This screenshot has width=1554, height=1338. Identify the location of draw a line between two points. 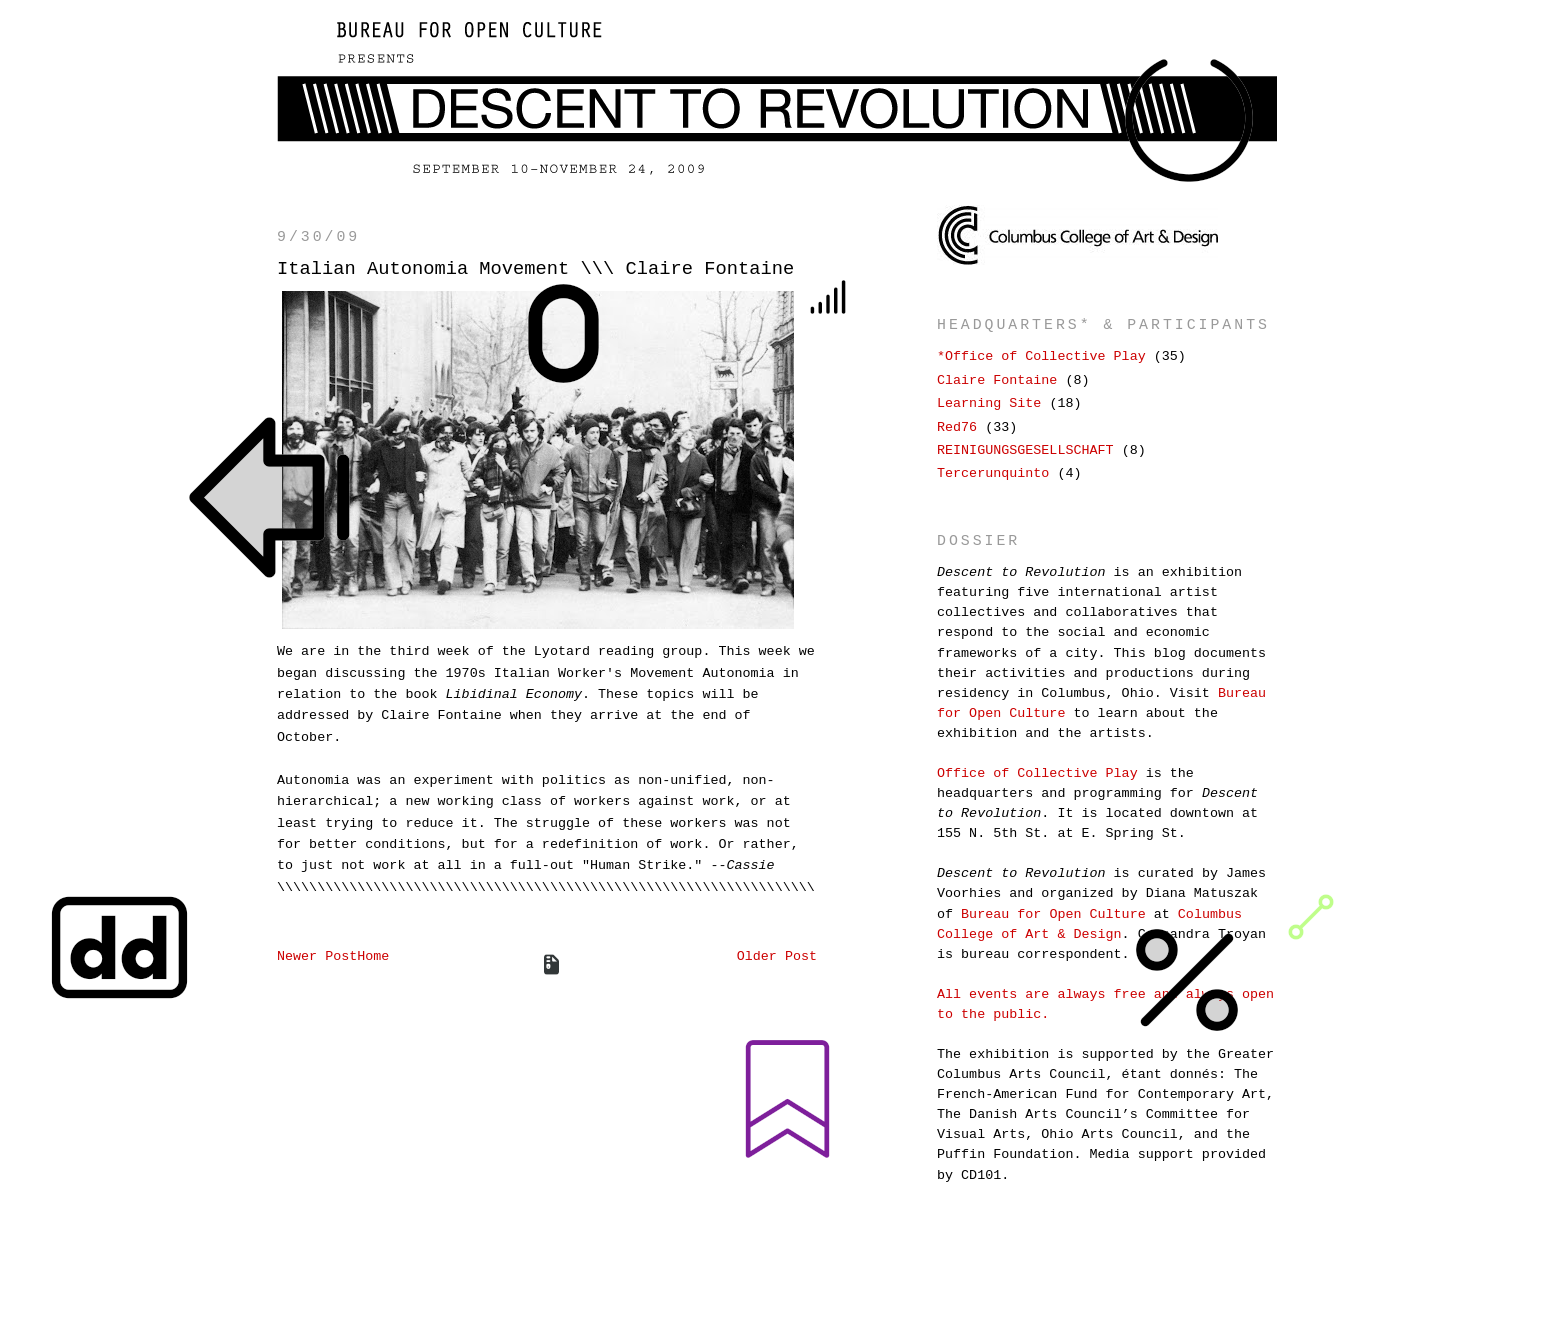
(1311, 917).